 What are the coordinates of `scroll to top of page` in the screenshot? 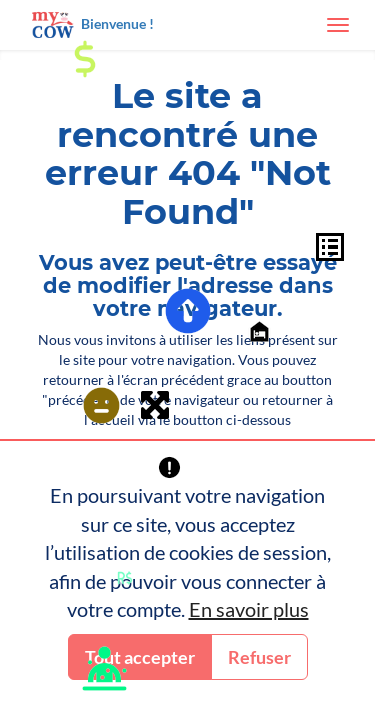 It's located at (188, 311).